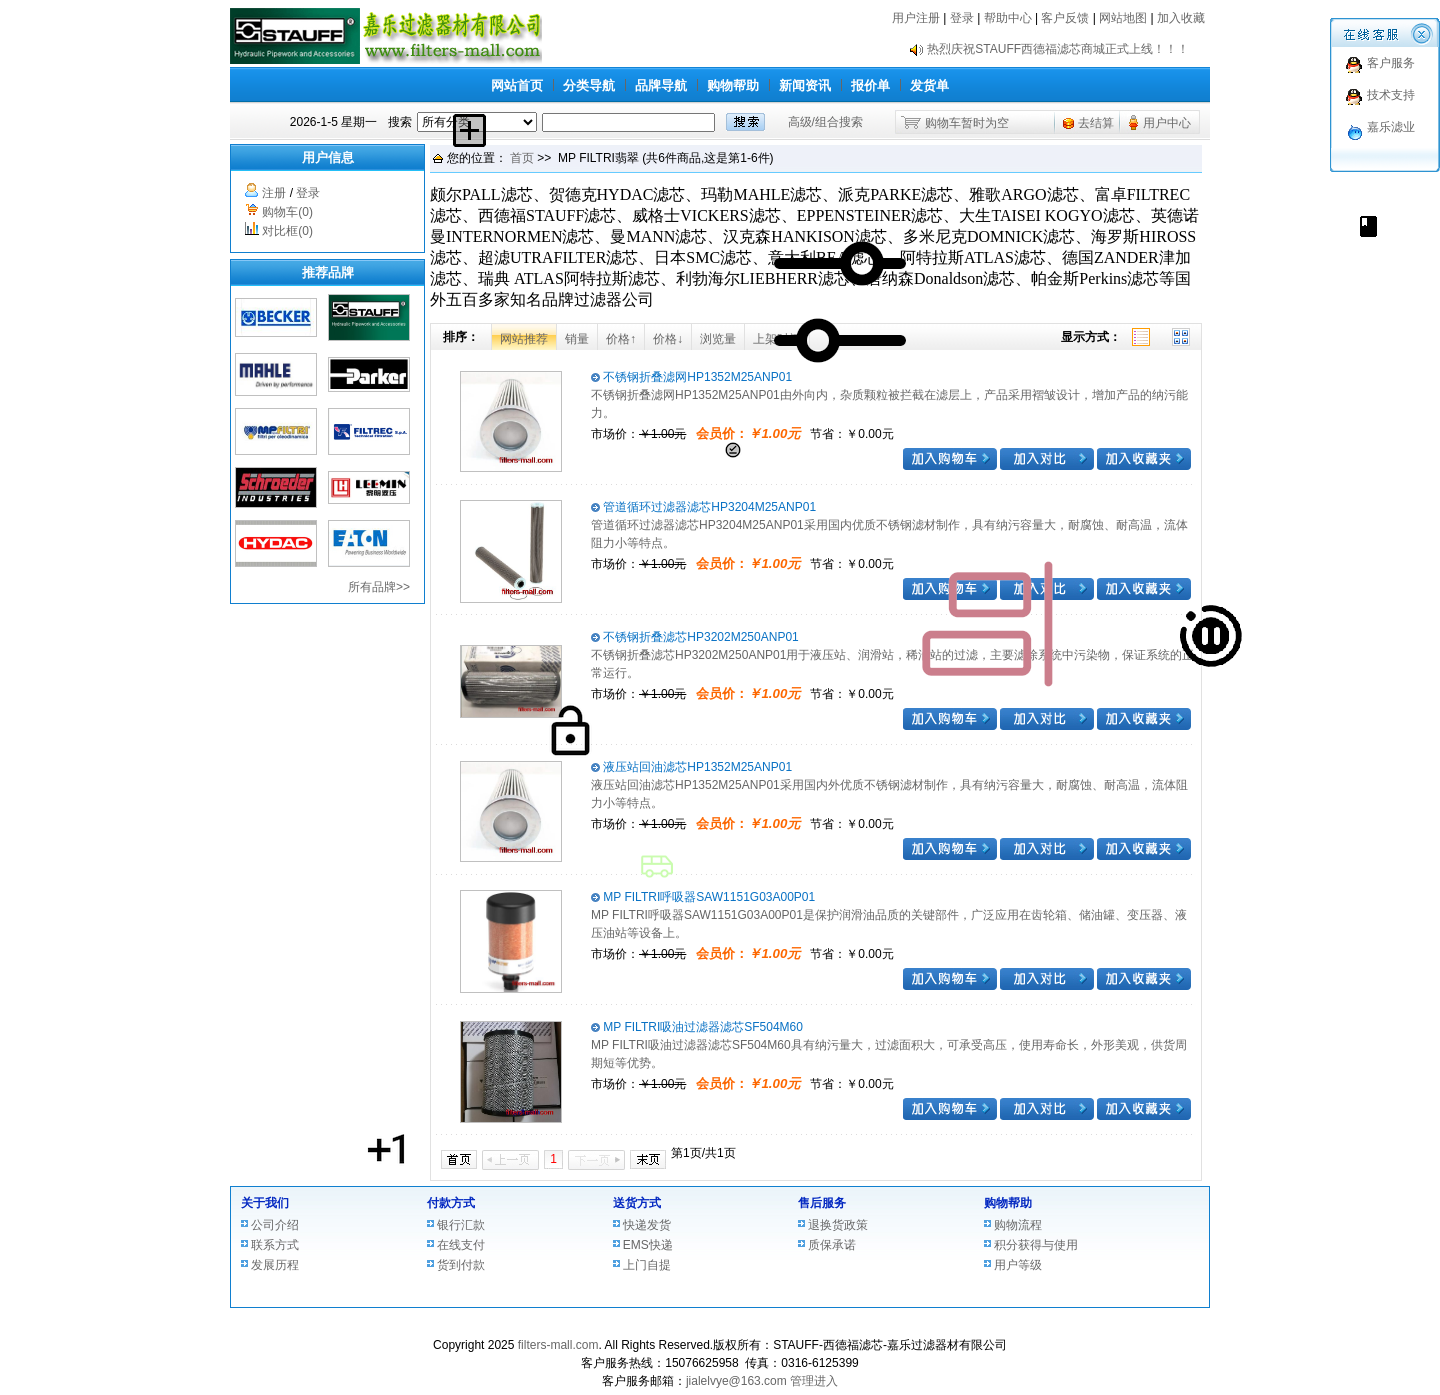  Describe the element at coordinates (469, 130) in the screenshot. I see `add a new item or content` at that location.